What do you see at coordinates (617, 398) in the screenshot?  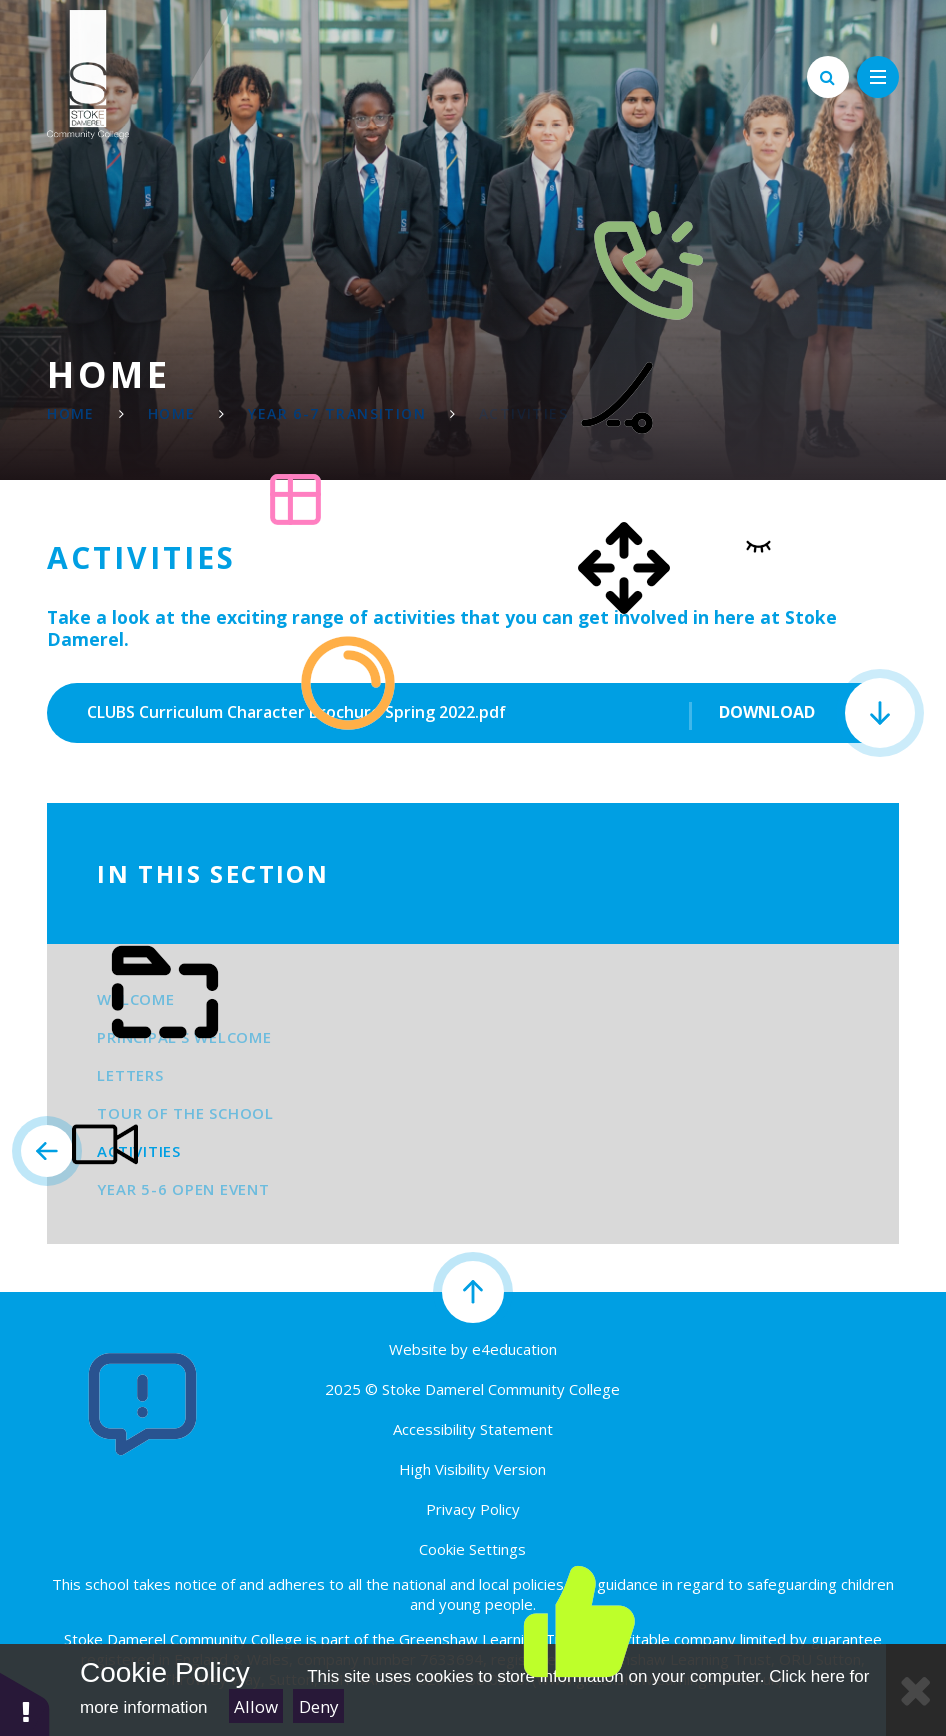 I see `adjust animation easing curve` at bounding box center [617, 398].